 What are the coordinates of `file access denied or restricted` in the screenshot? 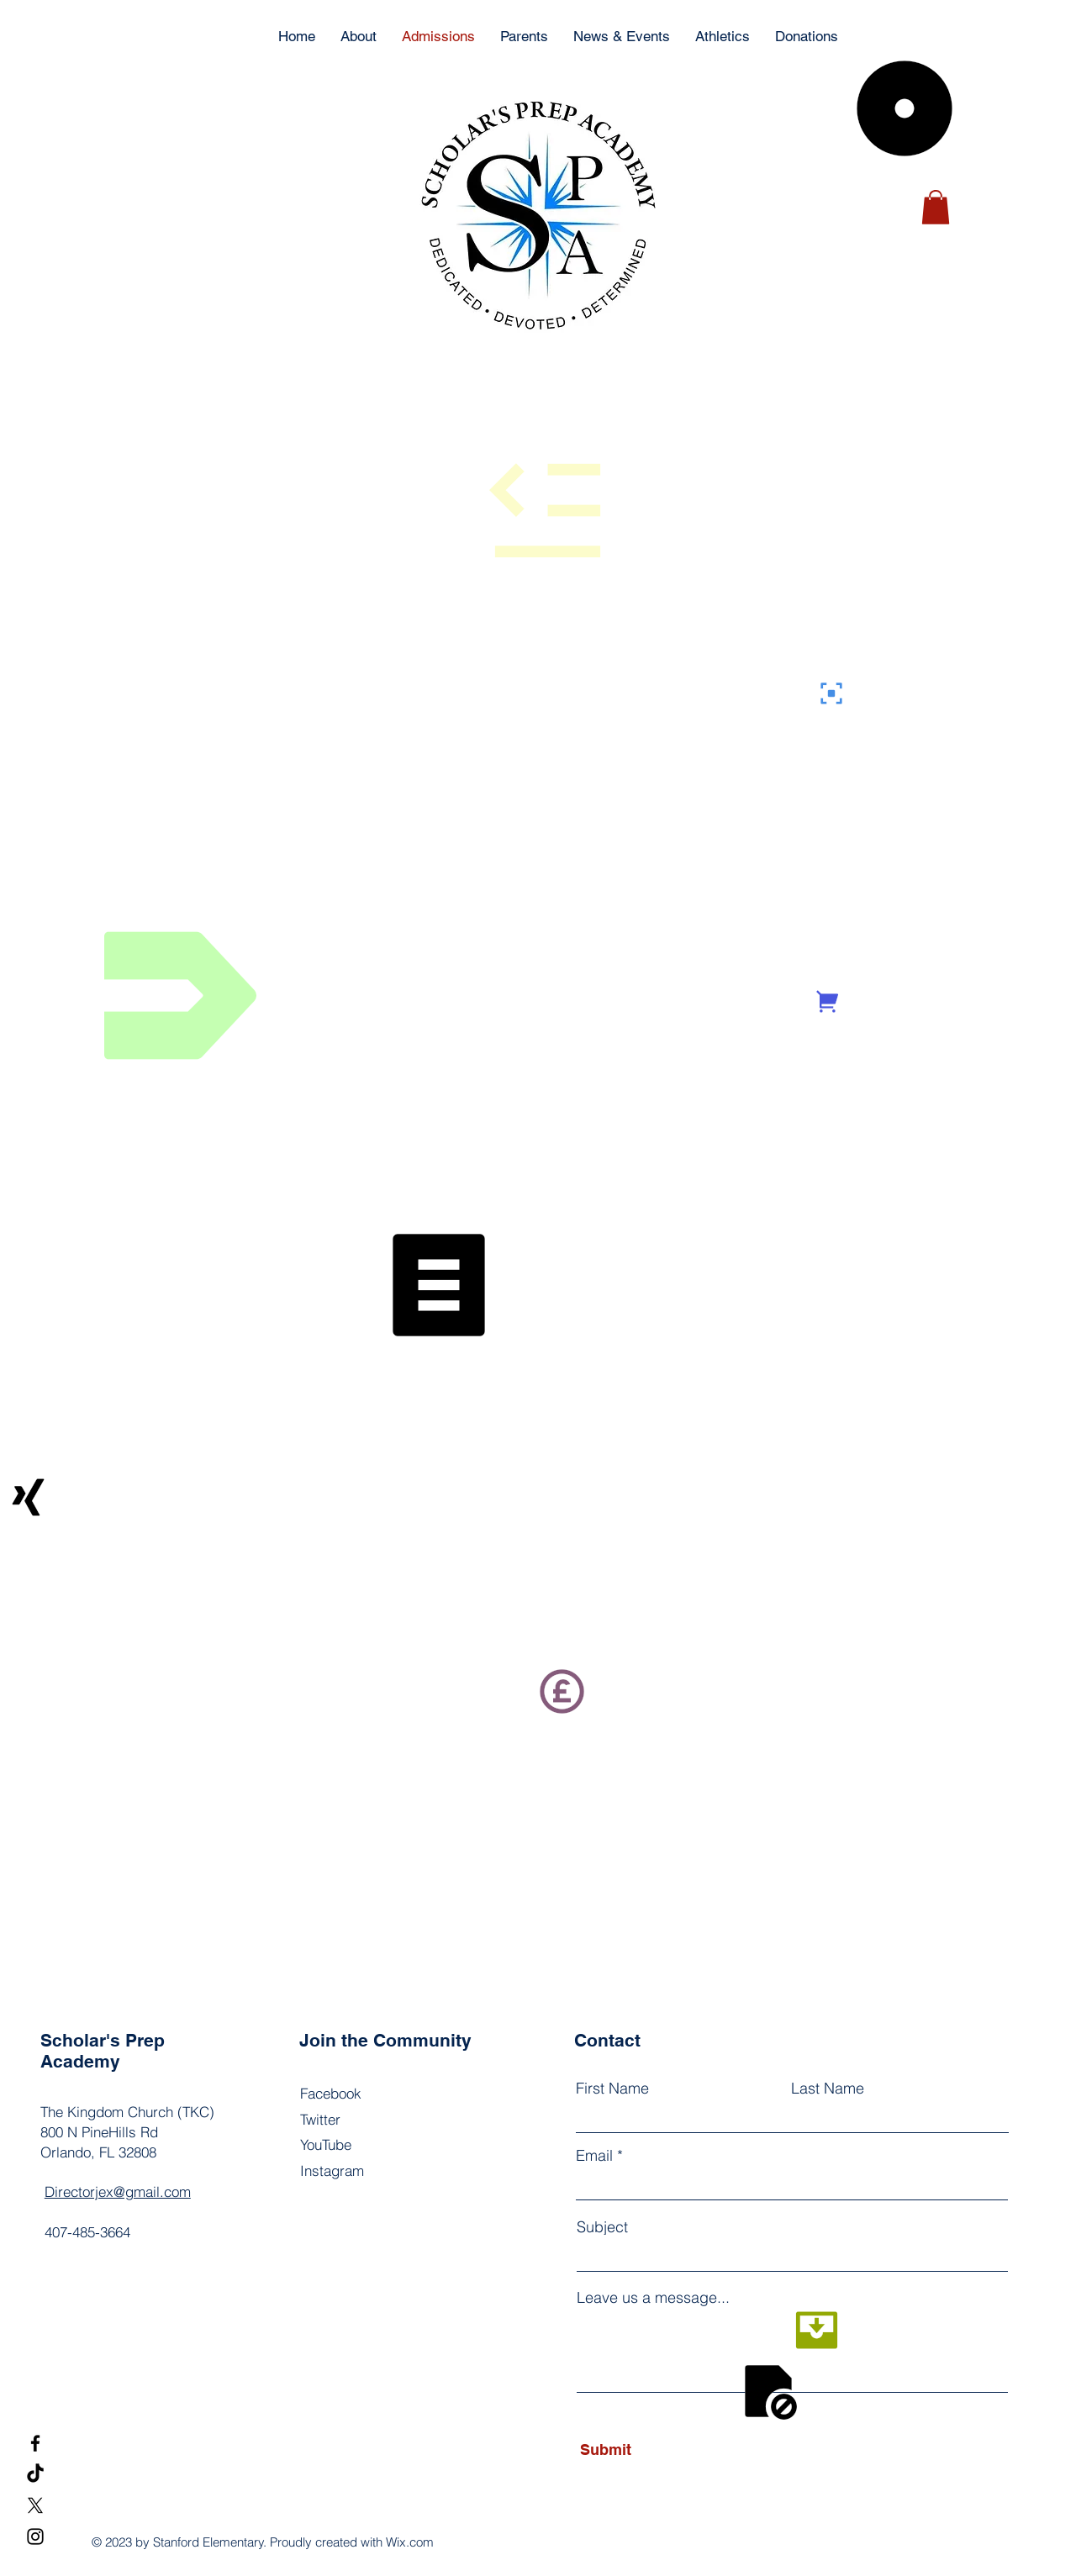 It's located at (768, 2391).